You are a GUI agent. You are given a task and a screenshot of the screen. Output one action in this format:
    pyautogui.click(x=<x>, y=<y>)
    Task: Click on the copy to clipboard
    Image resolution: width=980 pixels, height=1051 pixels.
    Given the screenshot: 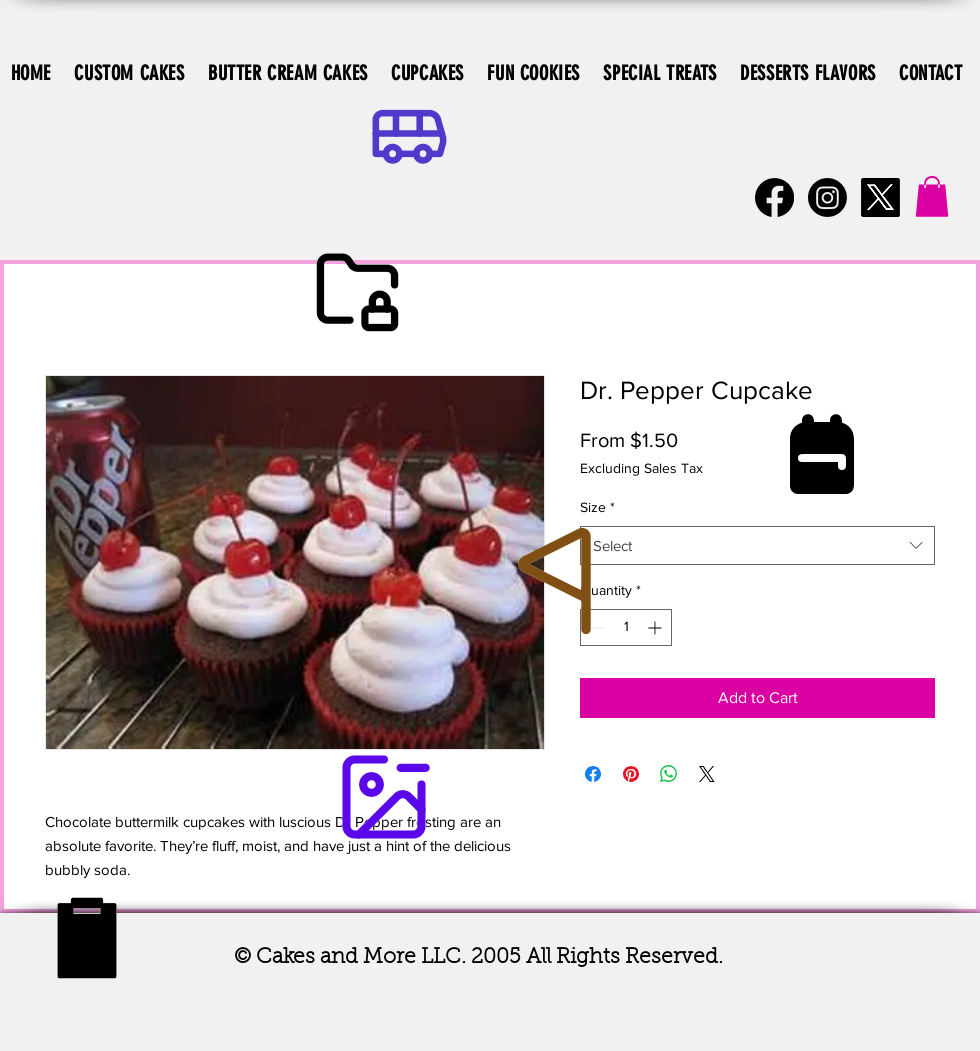 What is the action you would take?
    pyautogui.click(x=87, y=938)
    